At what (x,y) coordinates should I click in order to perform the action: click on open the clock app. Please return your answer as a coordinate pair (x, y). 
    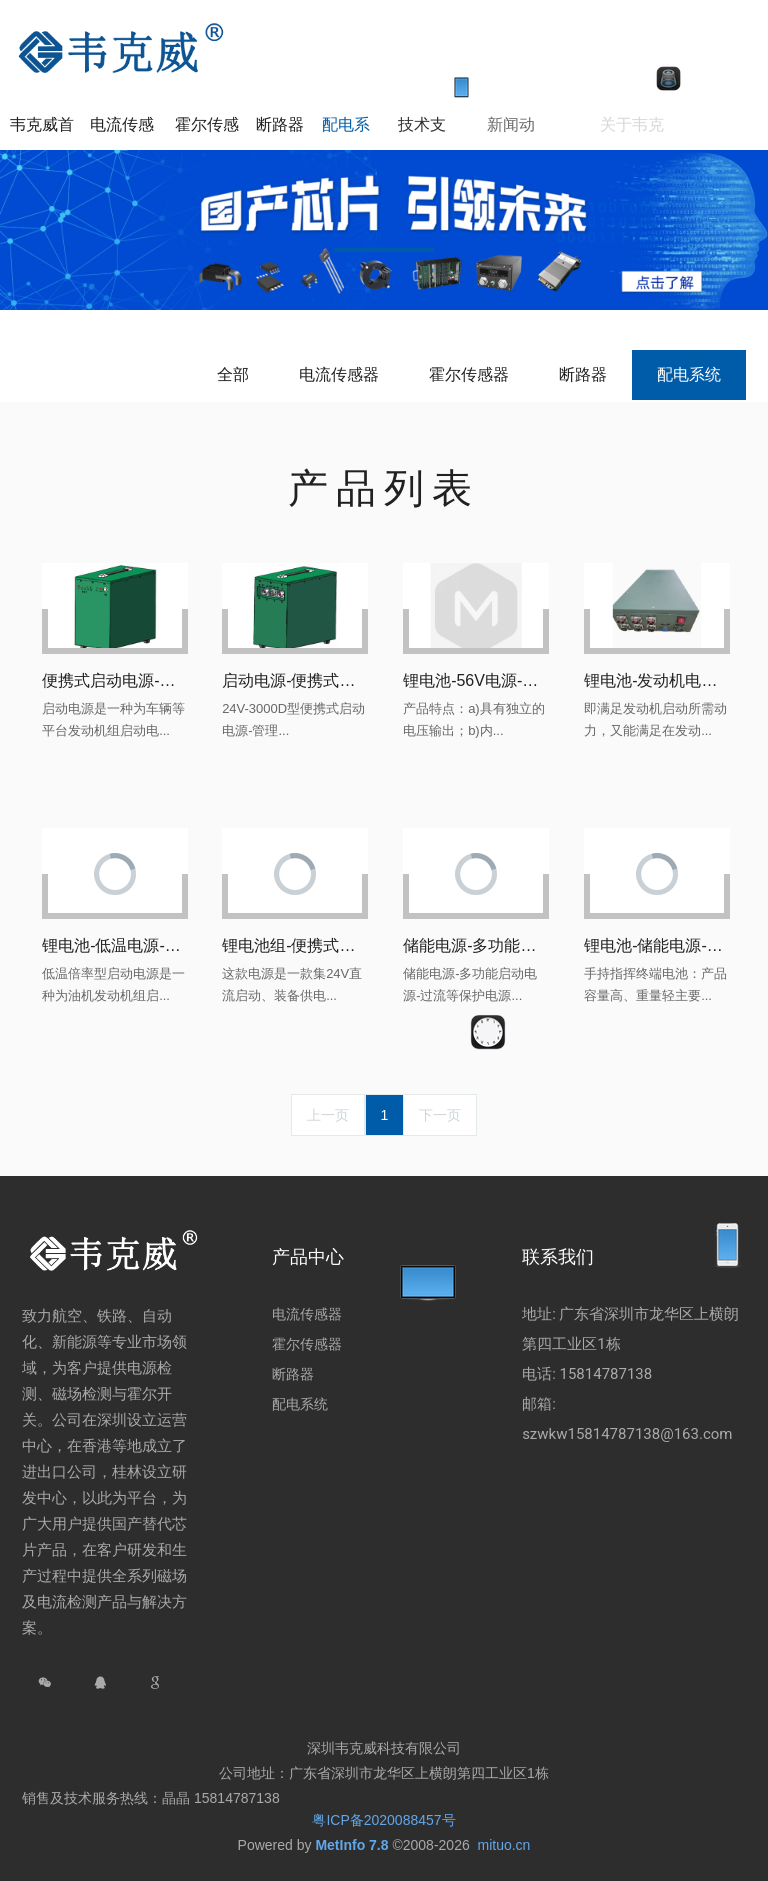
    Looking at the image, I should click on (488, 1032).